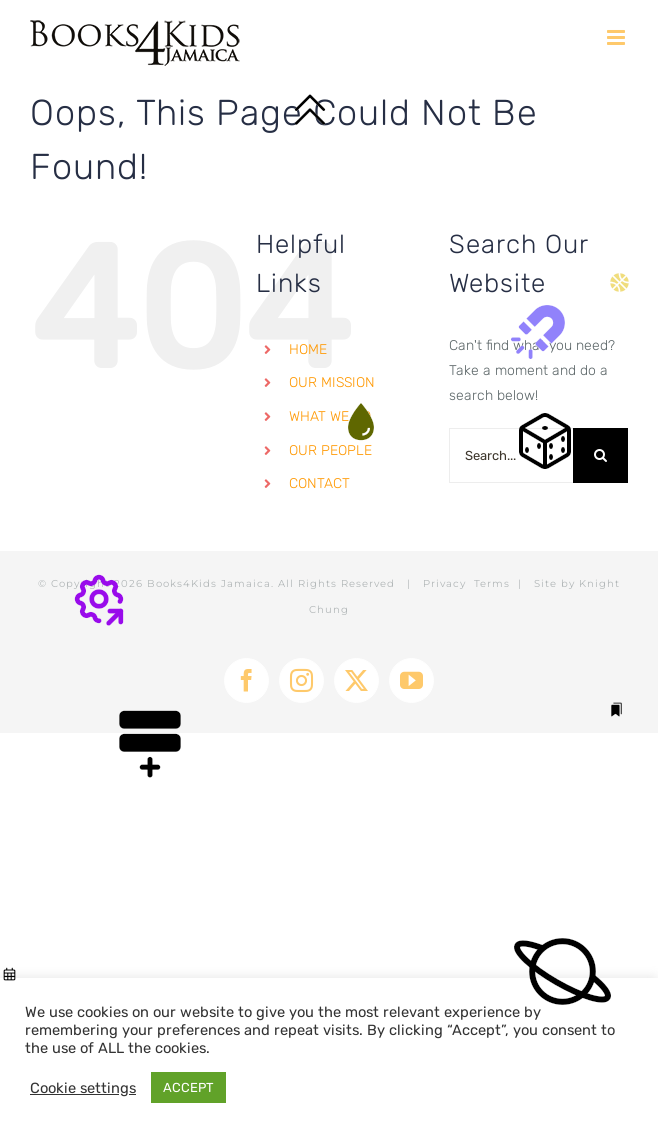 The height and width of the screenshot is (1133, 658). What do you see at coordinates (361, 422) in the screenshot?
I see `indicates water usage or hydration tracking` at bounding box center [361, 422].